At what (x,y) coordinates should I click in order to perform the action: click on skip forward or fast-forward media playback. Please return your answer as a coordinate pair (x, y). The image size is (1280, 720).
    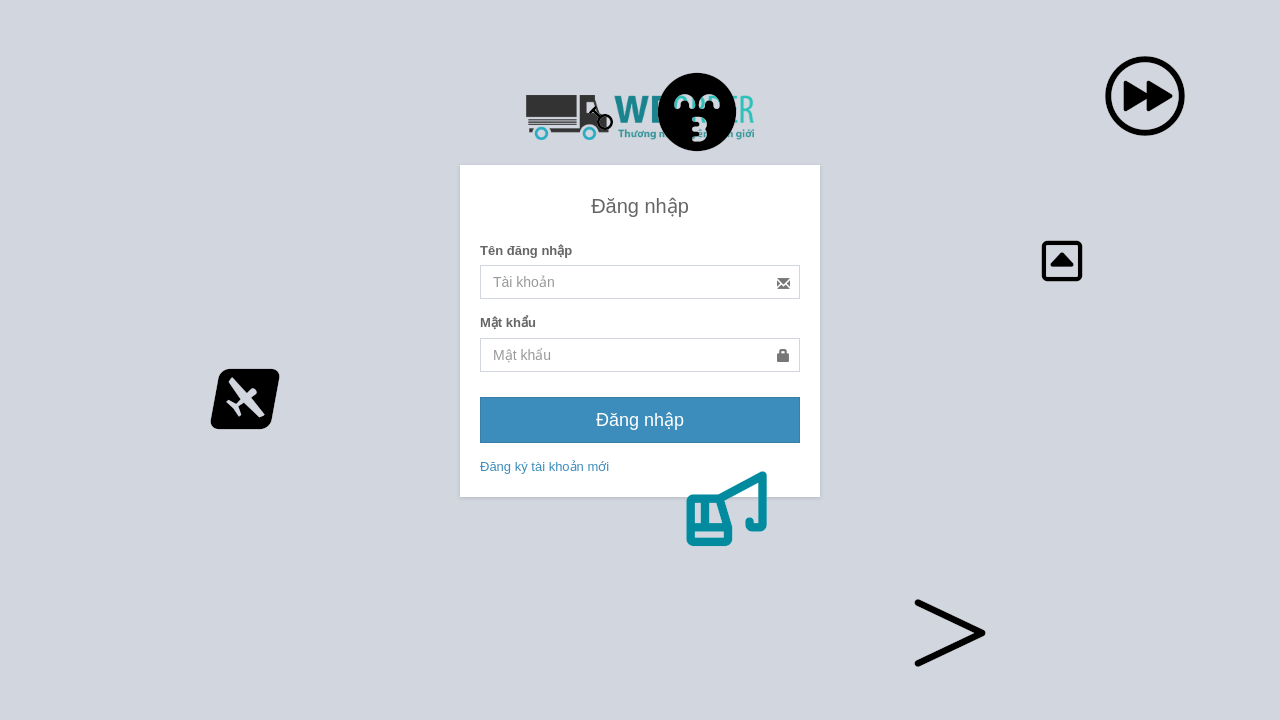
    Looking at the image, I should click on (1145, 96).